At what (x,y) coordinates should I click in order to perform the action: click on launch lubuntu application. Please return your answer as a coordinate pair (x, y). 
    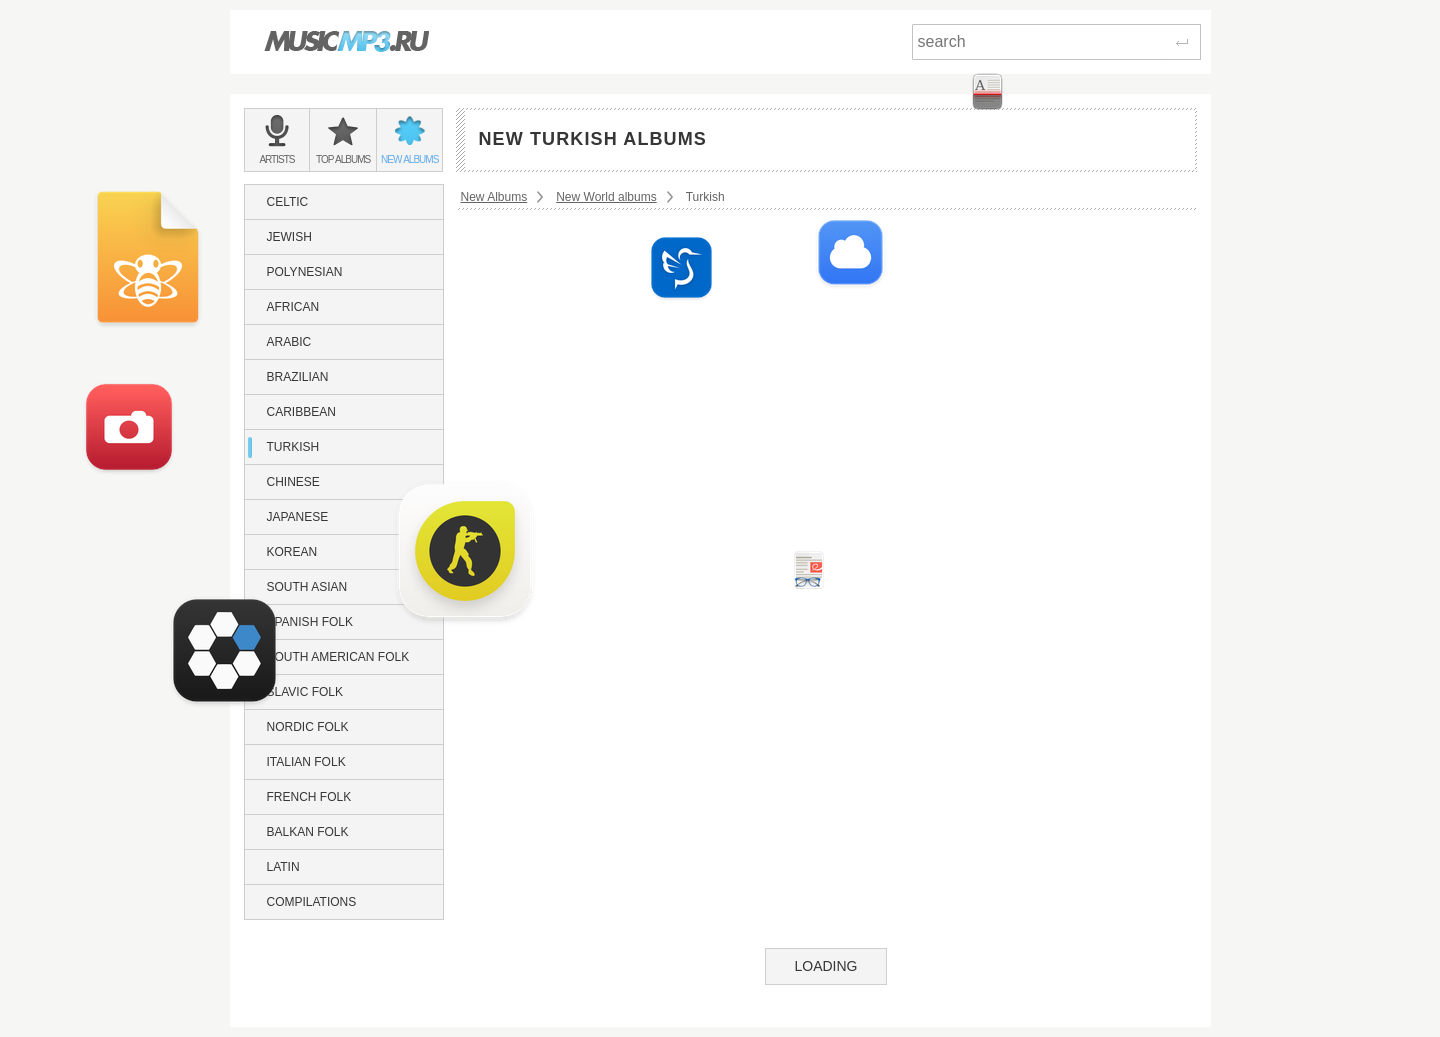
    Looking at the image, I should click on (681, 267).